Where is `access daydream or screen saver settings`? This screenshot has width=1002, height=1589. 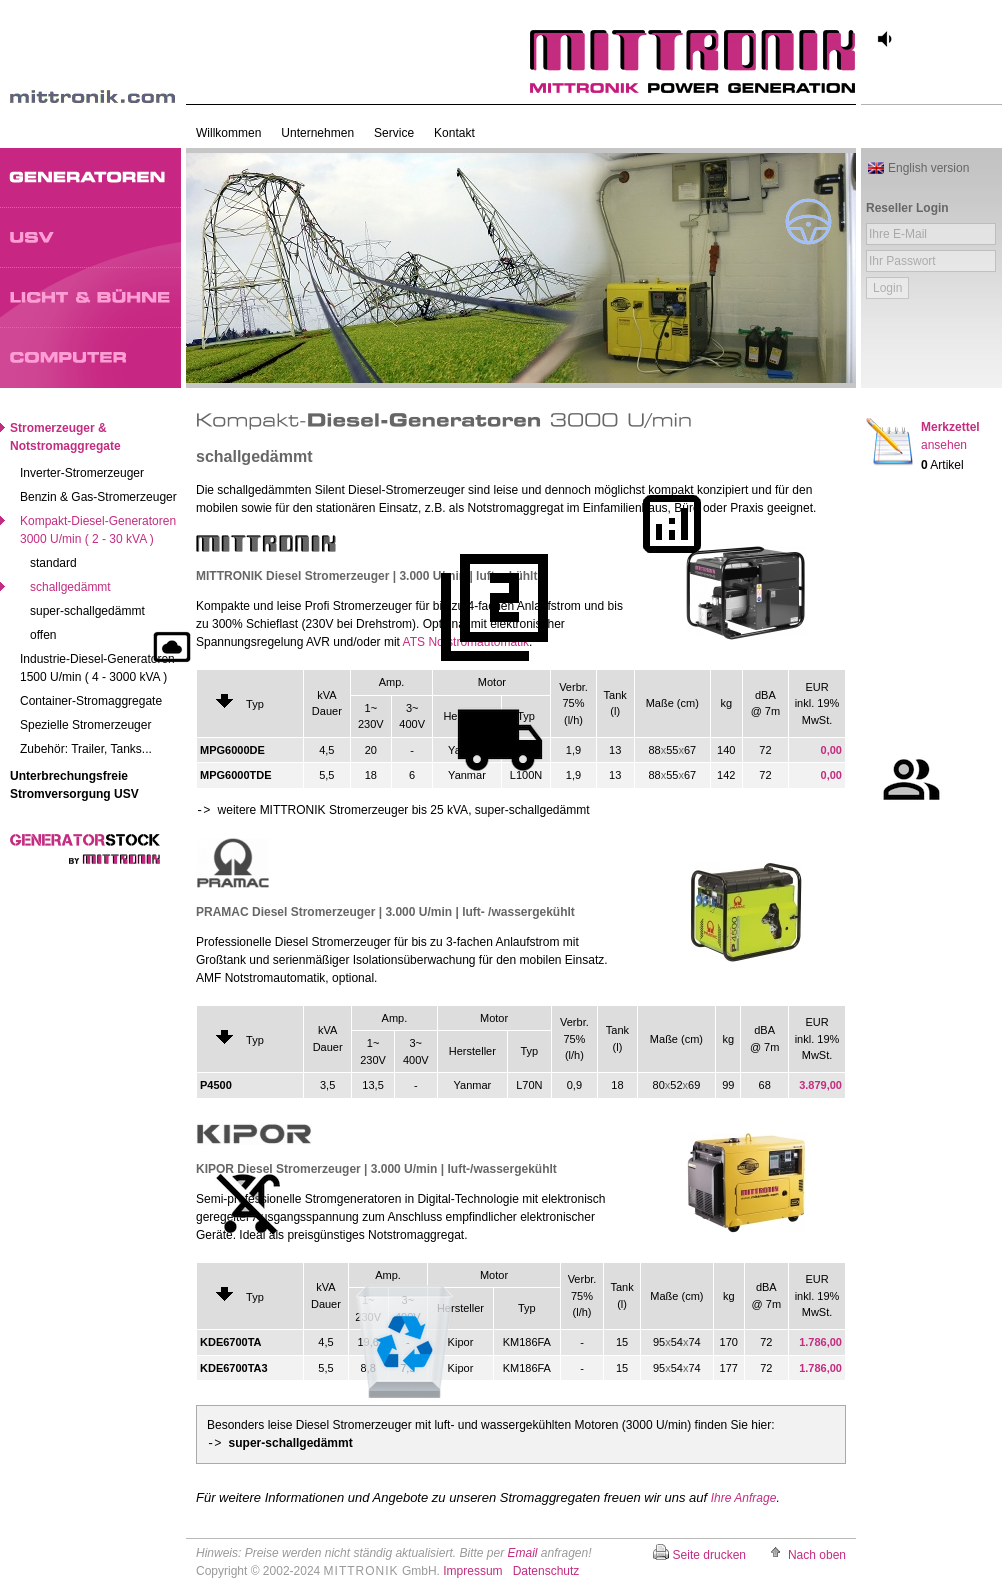
access daydream or screen saver settings is located at coordinates (172, 647).